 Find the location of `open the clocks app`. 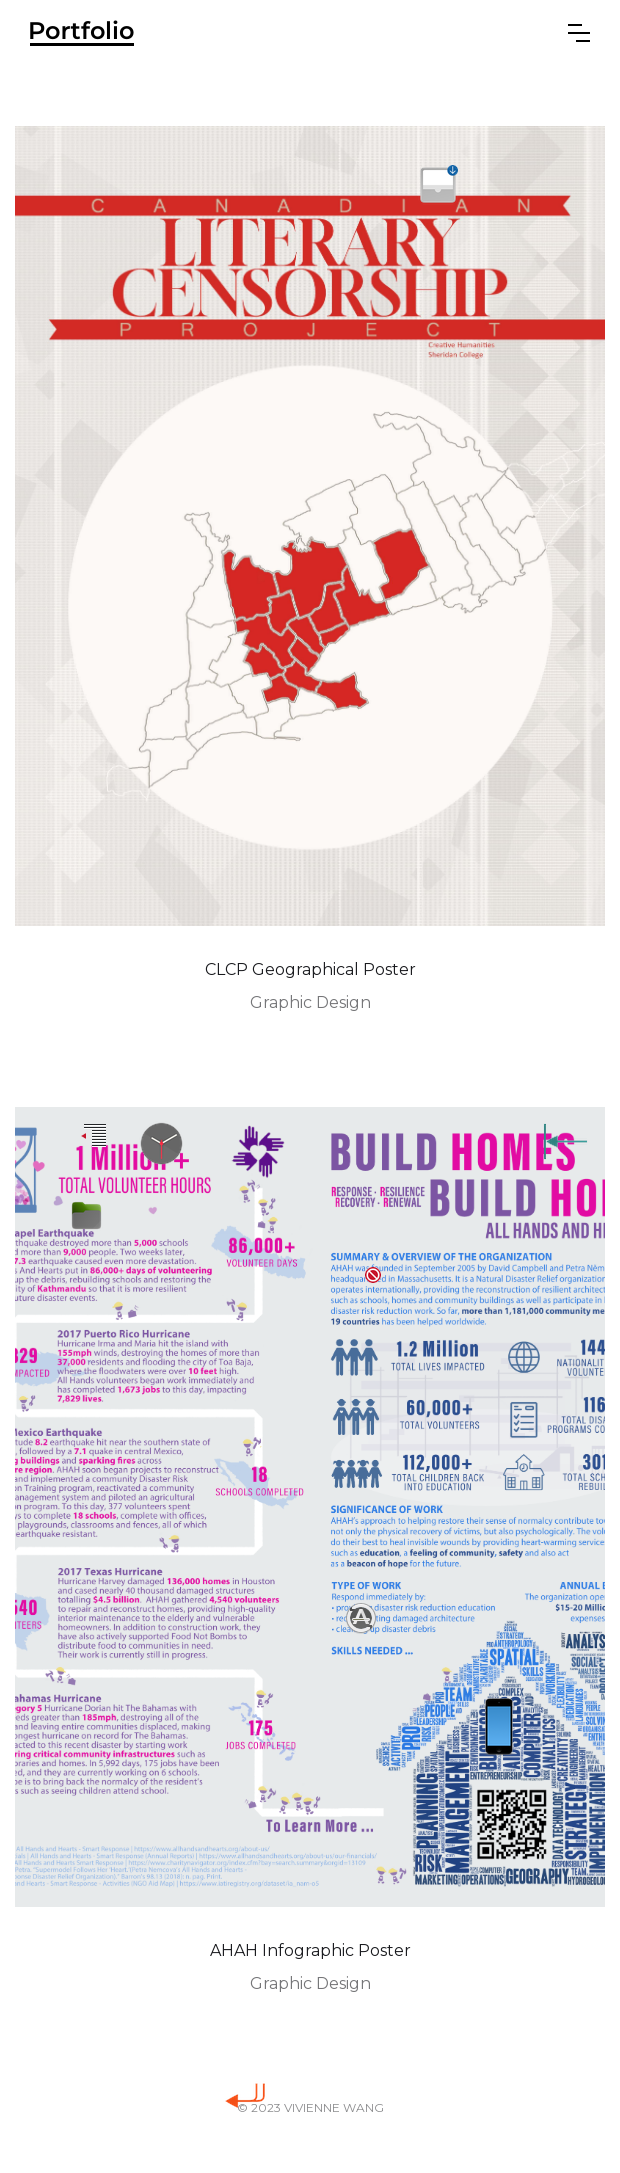

open the clocks app is located at coordinates (161, 1143).